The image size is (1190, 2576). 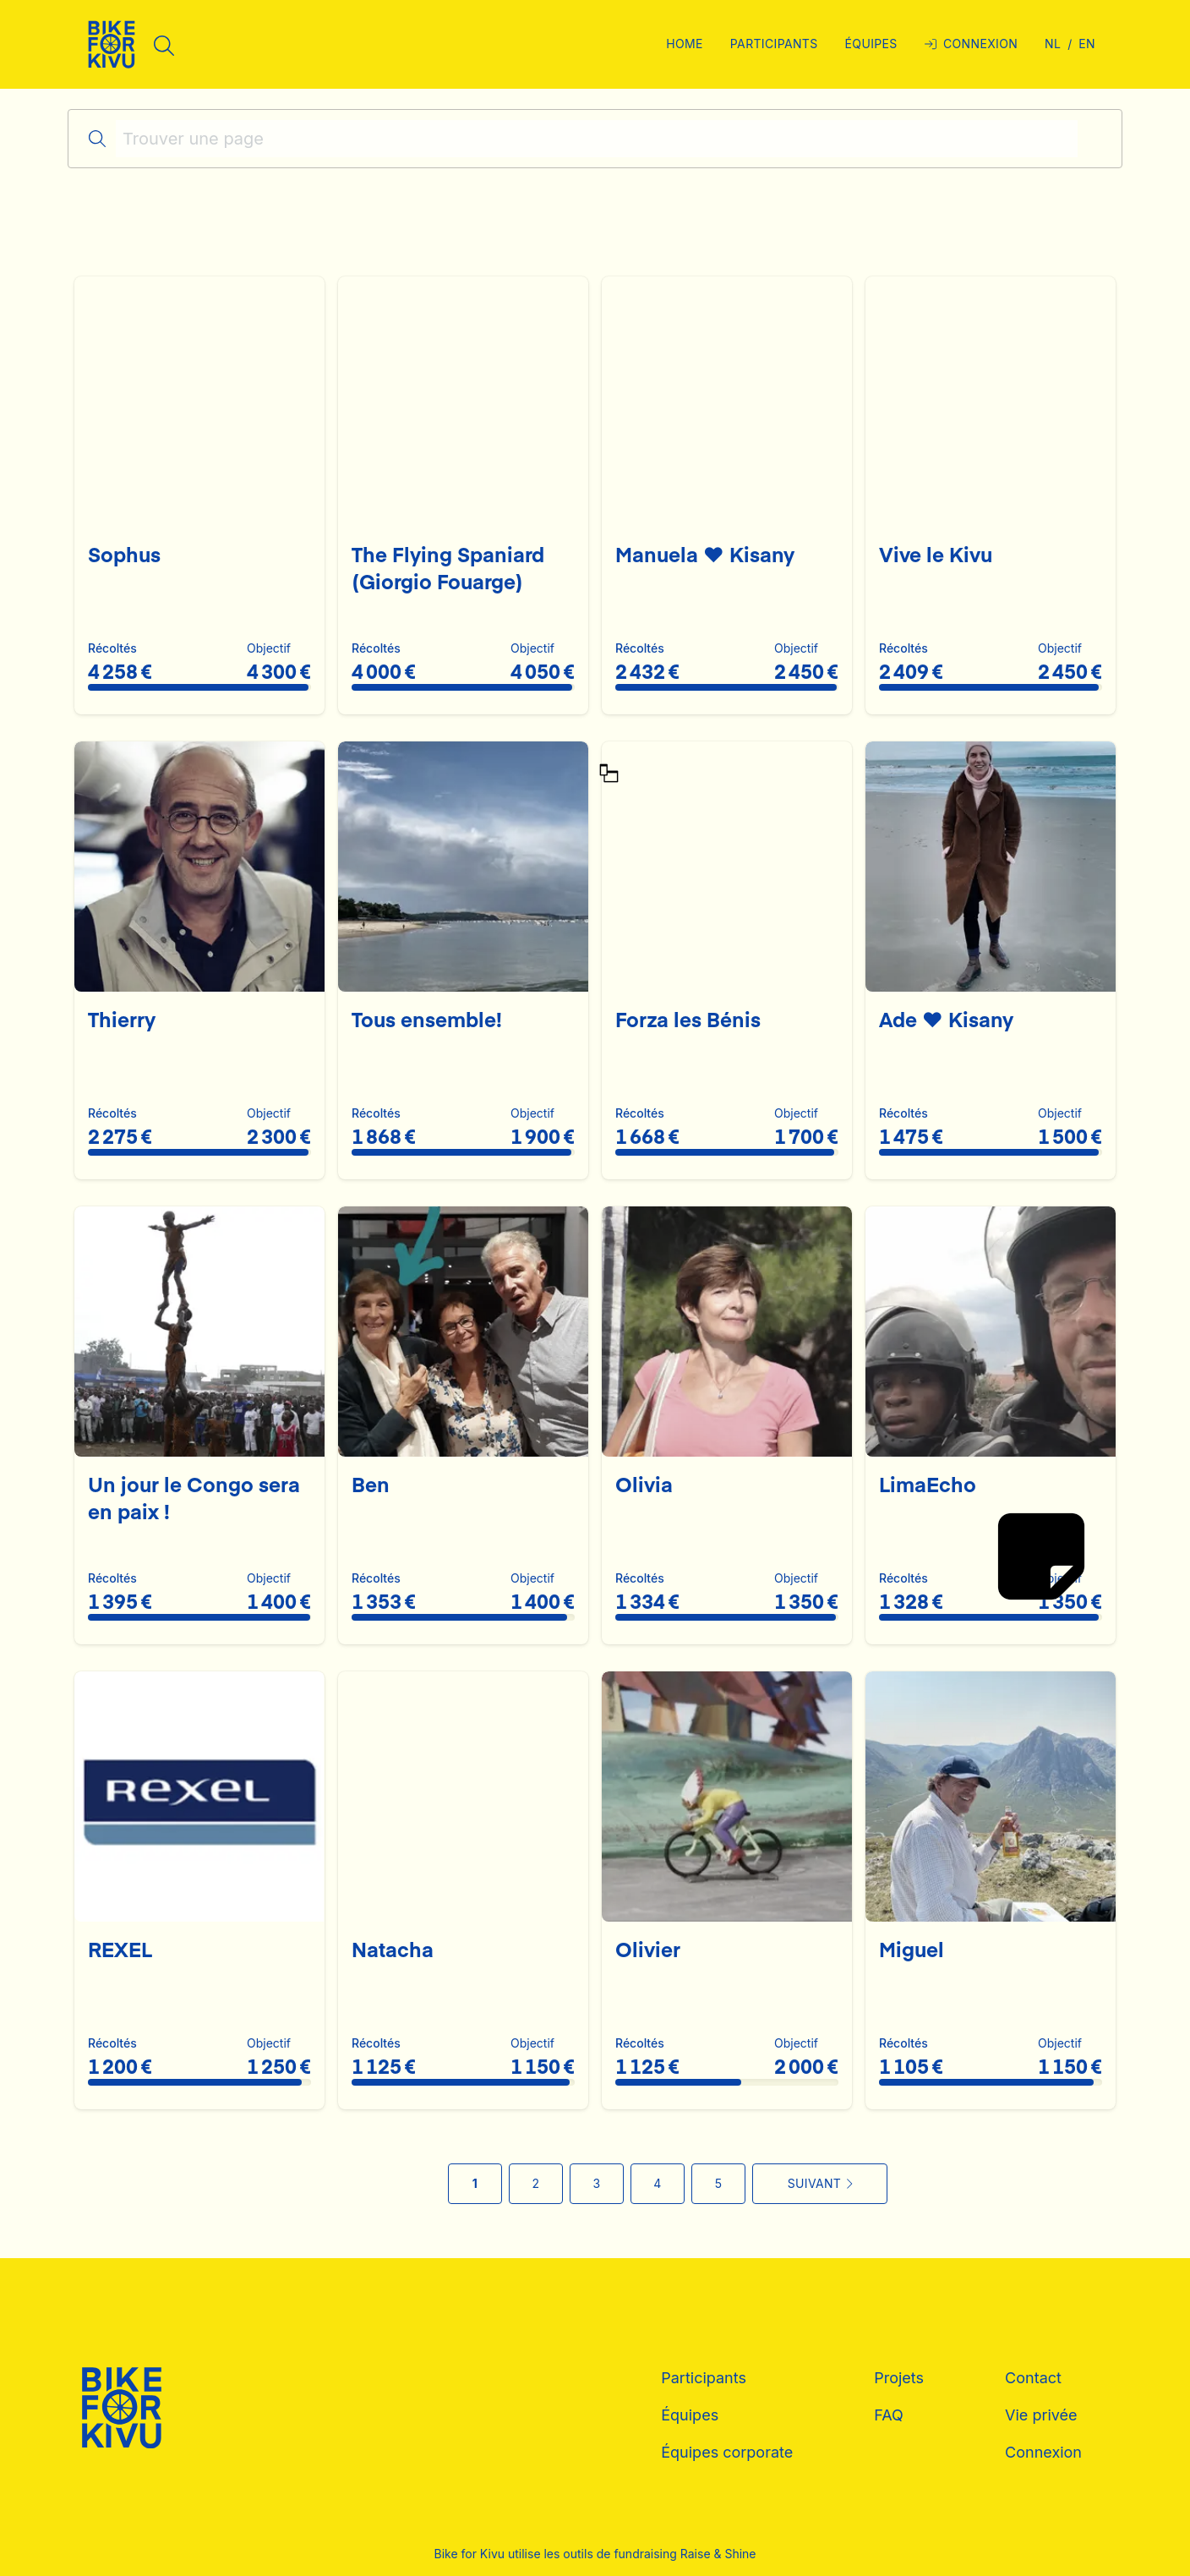 I want to click on create a new note, so click(x=1041, y=1556).